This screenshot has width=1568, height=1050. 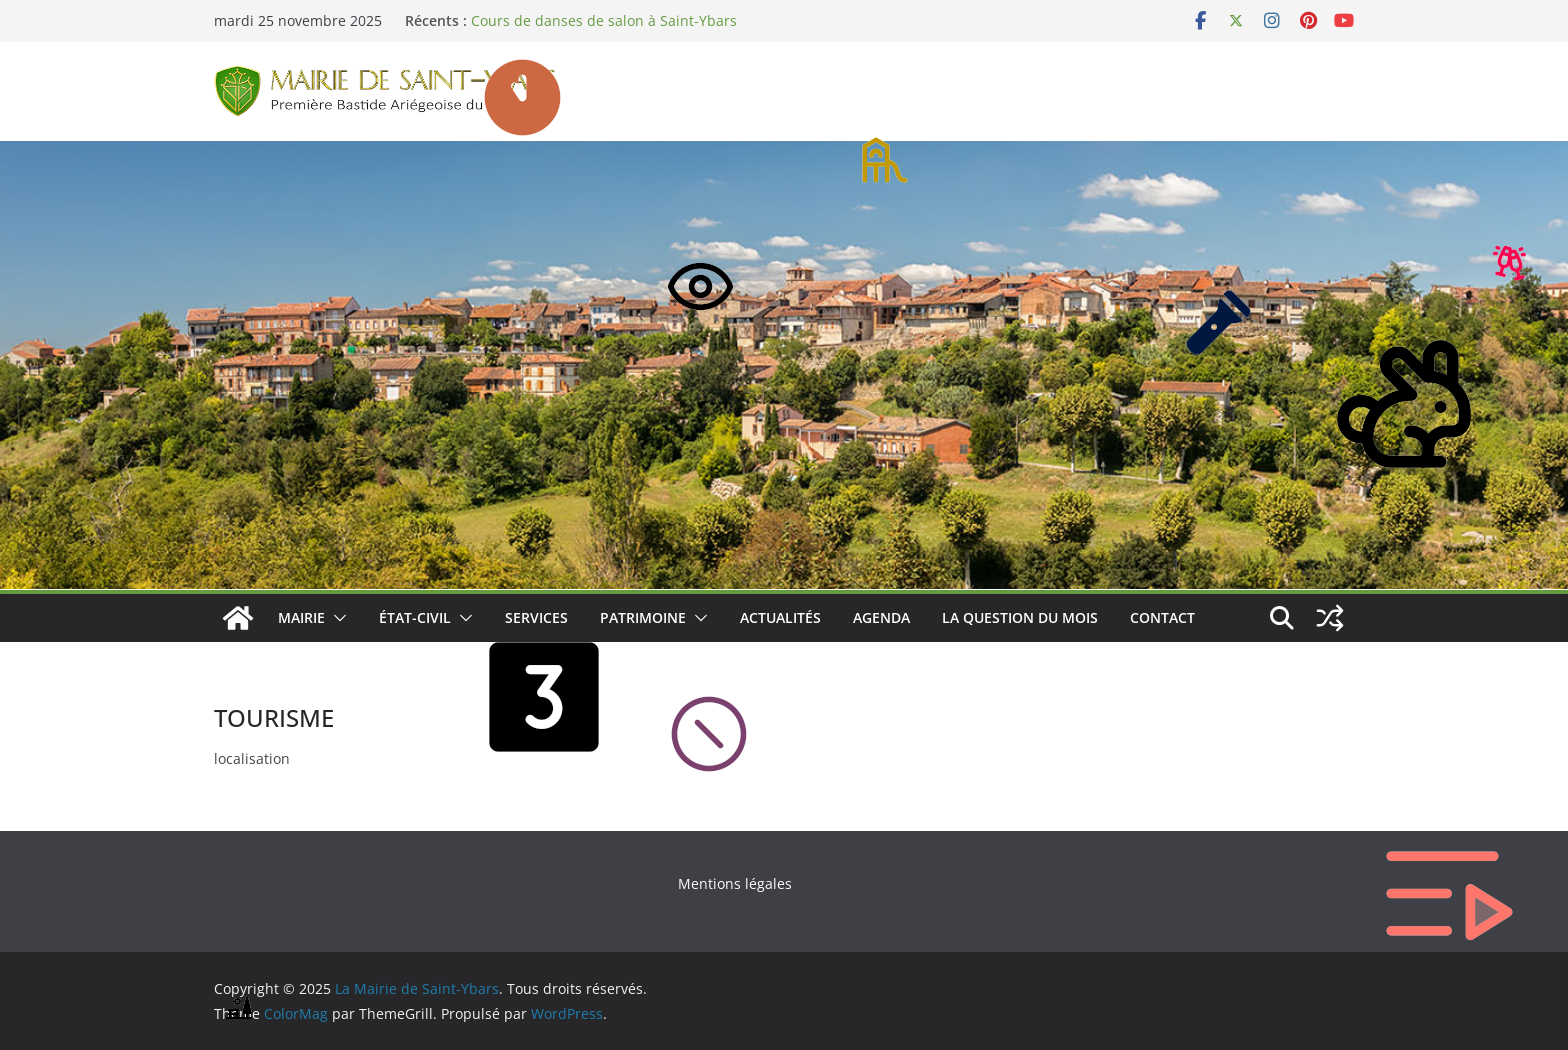 What do you see at coordinates (885, 160) in the screenshot?
I see `access playground or outdoor equipment information` at bounding box center [885, 160].